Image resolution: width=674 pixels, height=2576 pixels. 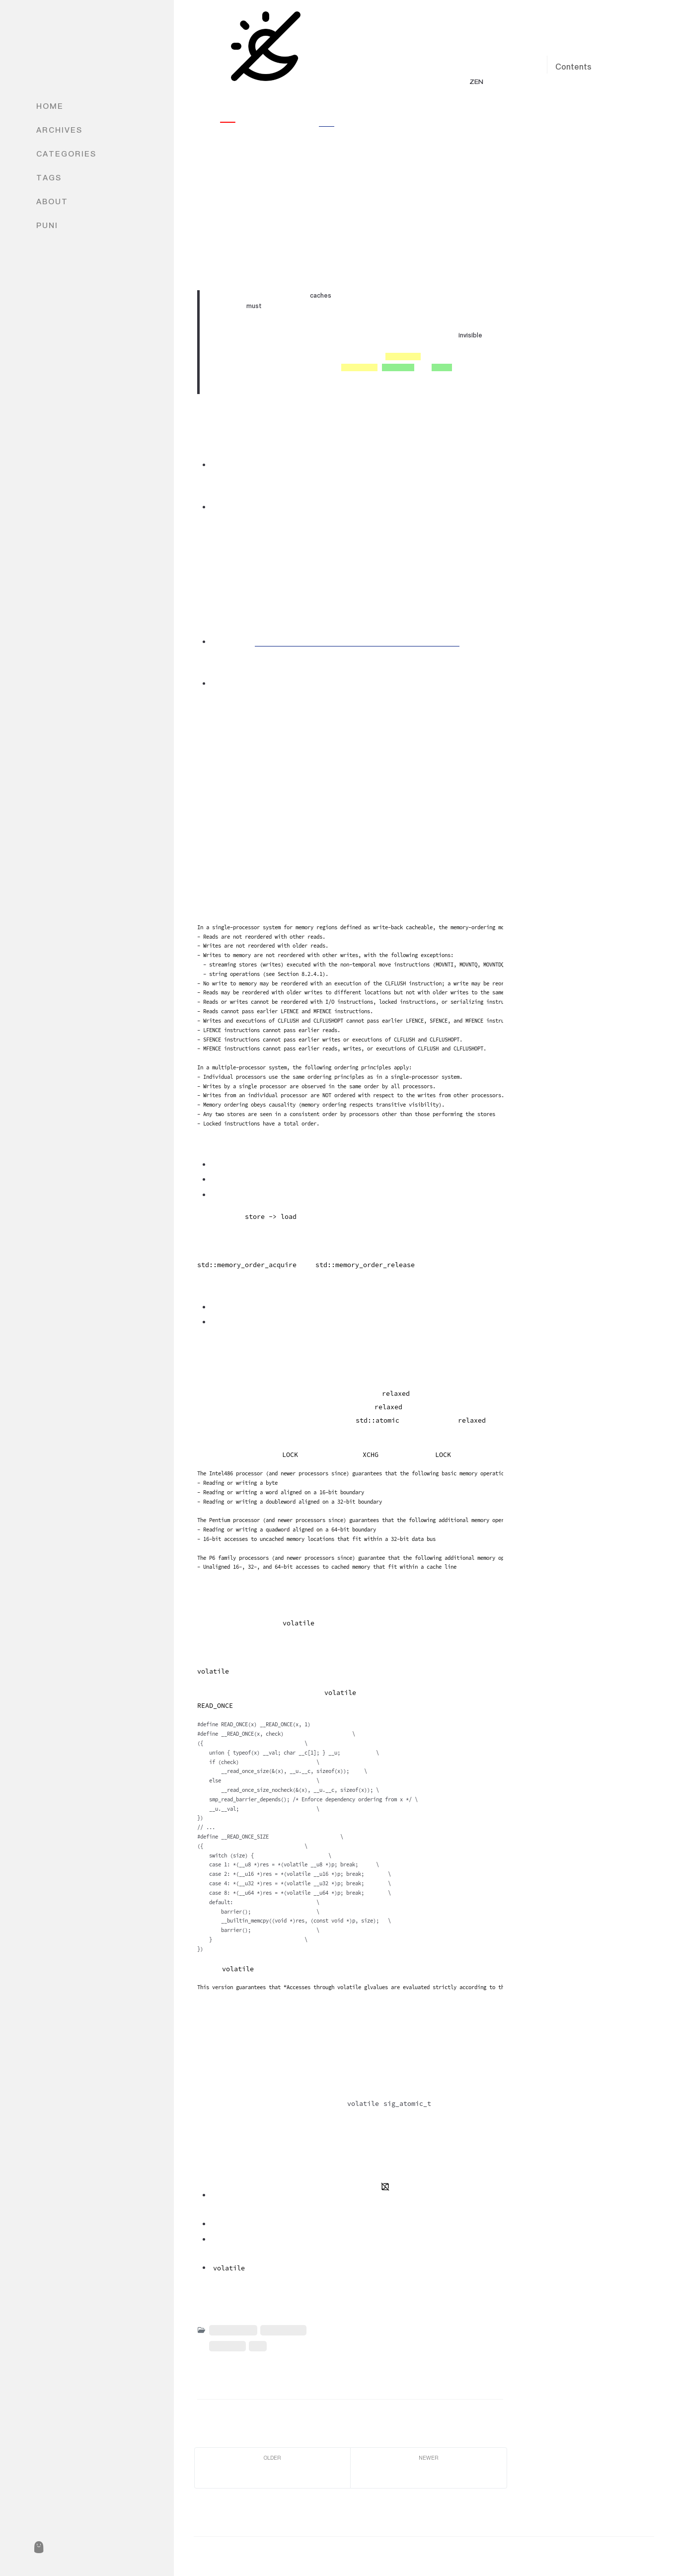 I want to click on toggle between light and dark mode, so click(x=266, y=46).